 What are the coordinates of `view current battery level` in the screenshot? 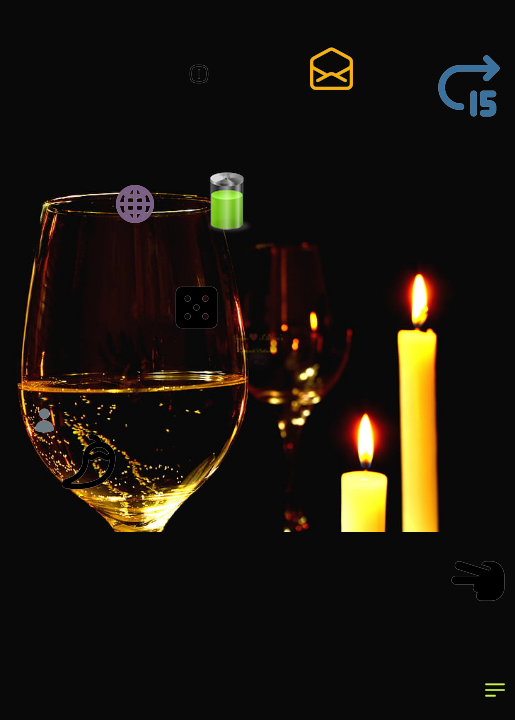 It's located at (227, 201).